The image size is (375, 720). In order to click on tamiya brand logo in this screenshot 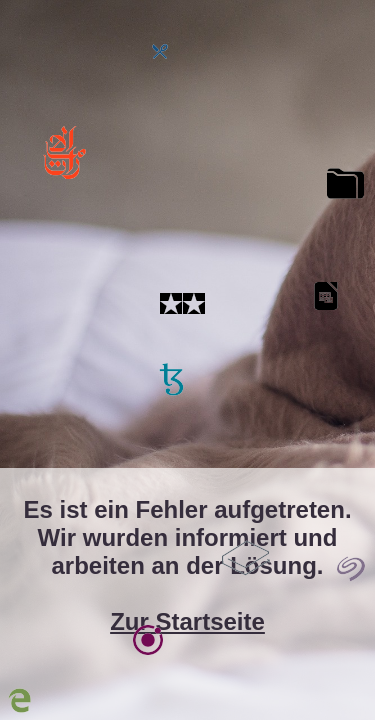, I will do `click(182, 303)`.